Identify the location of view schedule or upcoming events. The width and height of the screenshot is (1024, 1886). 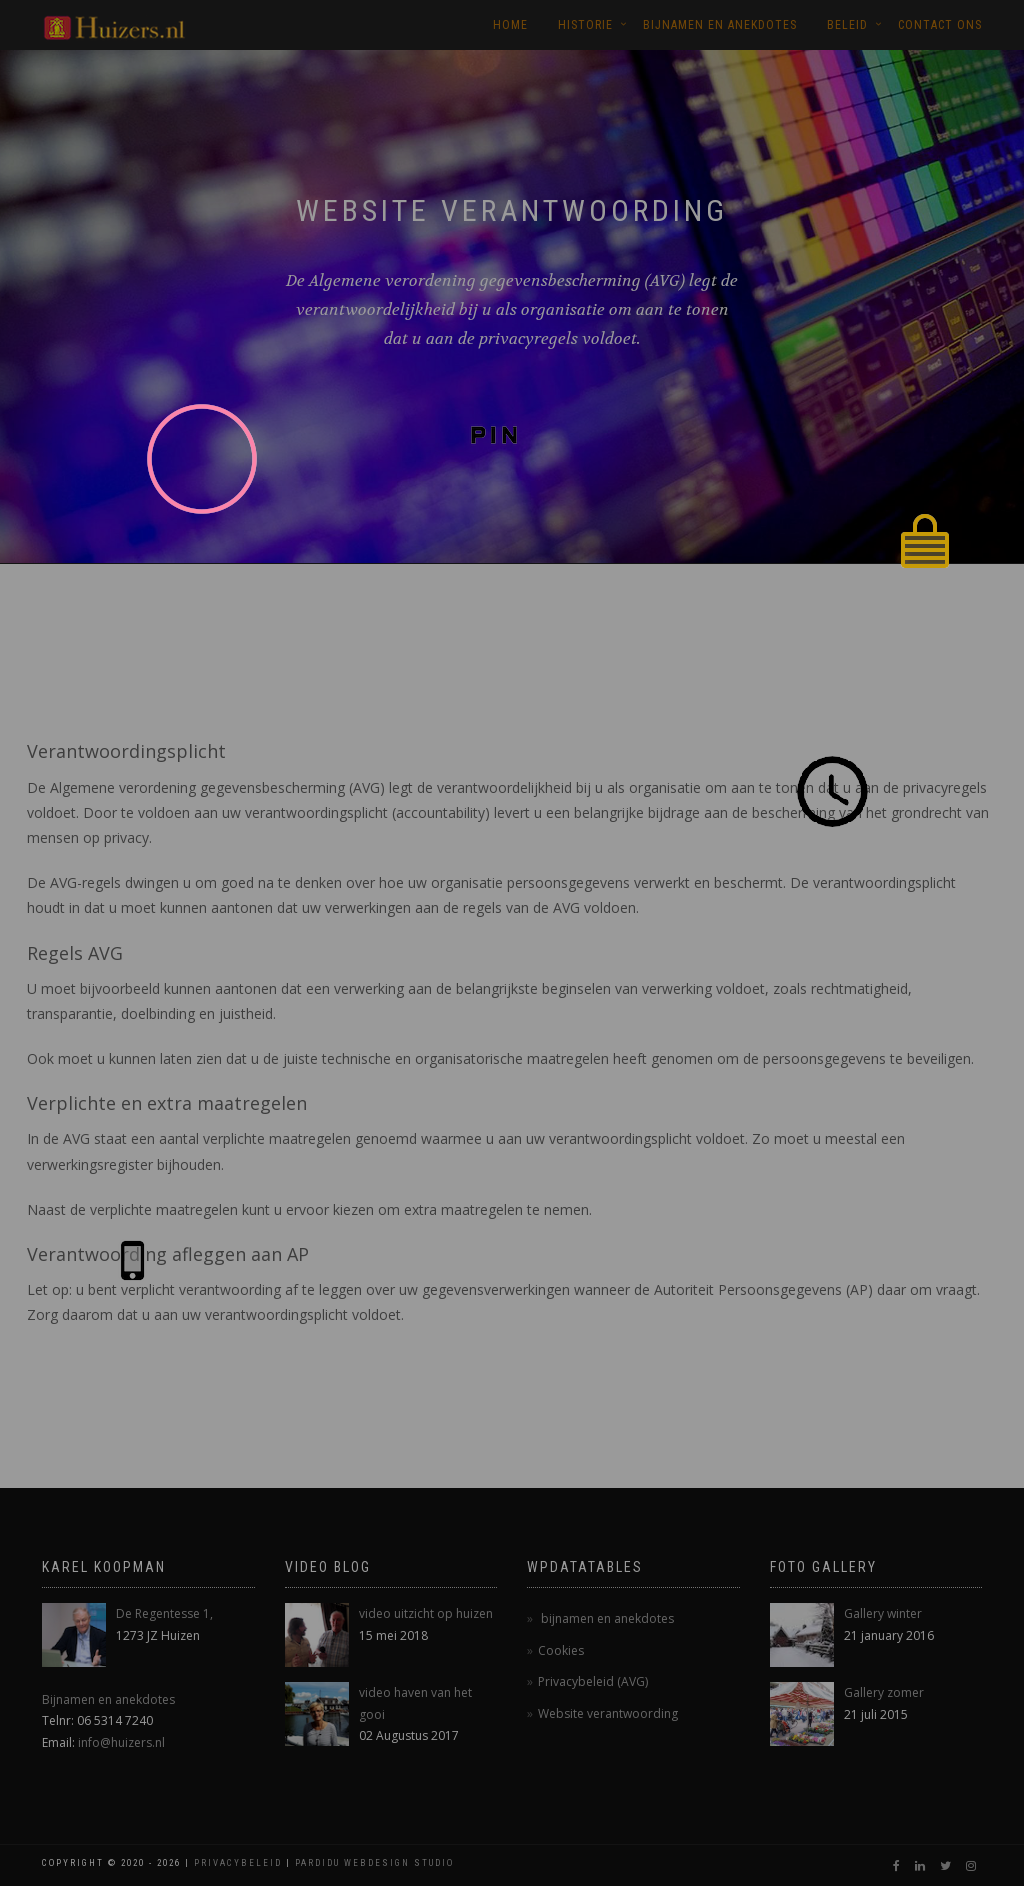
(832, 791).